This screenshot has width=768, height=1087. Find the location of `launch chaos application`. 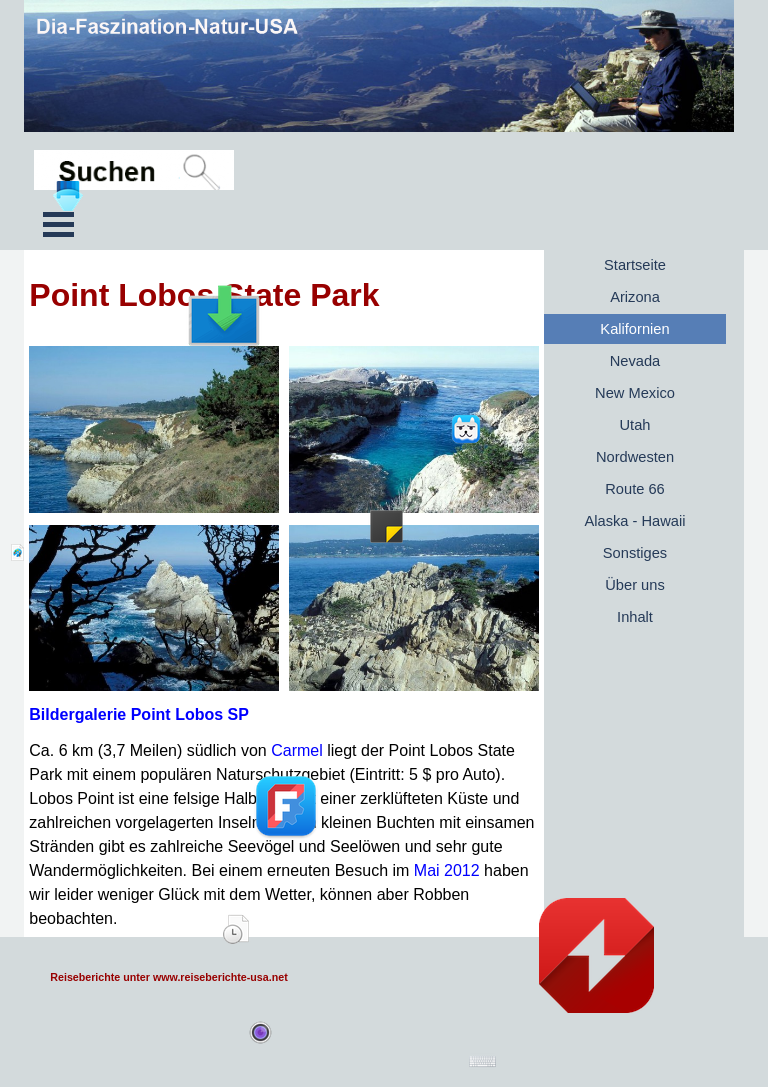

launch chaos application is located at coordinates (596, 955).